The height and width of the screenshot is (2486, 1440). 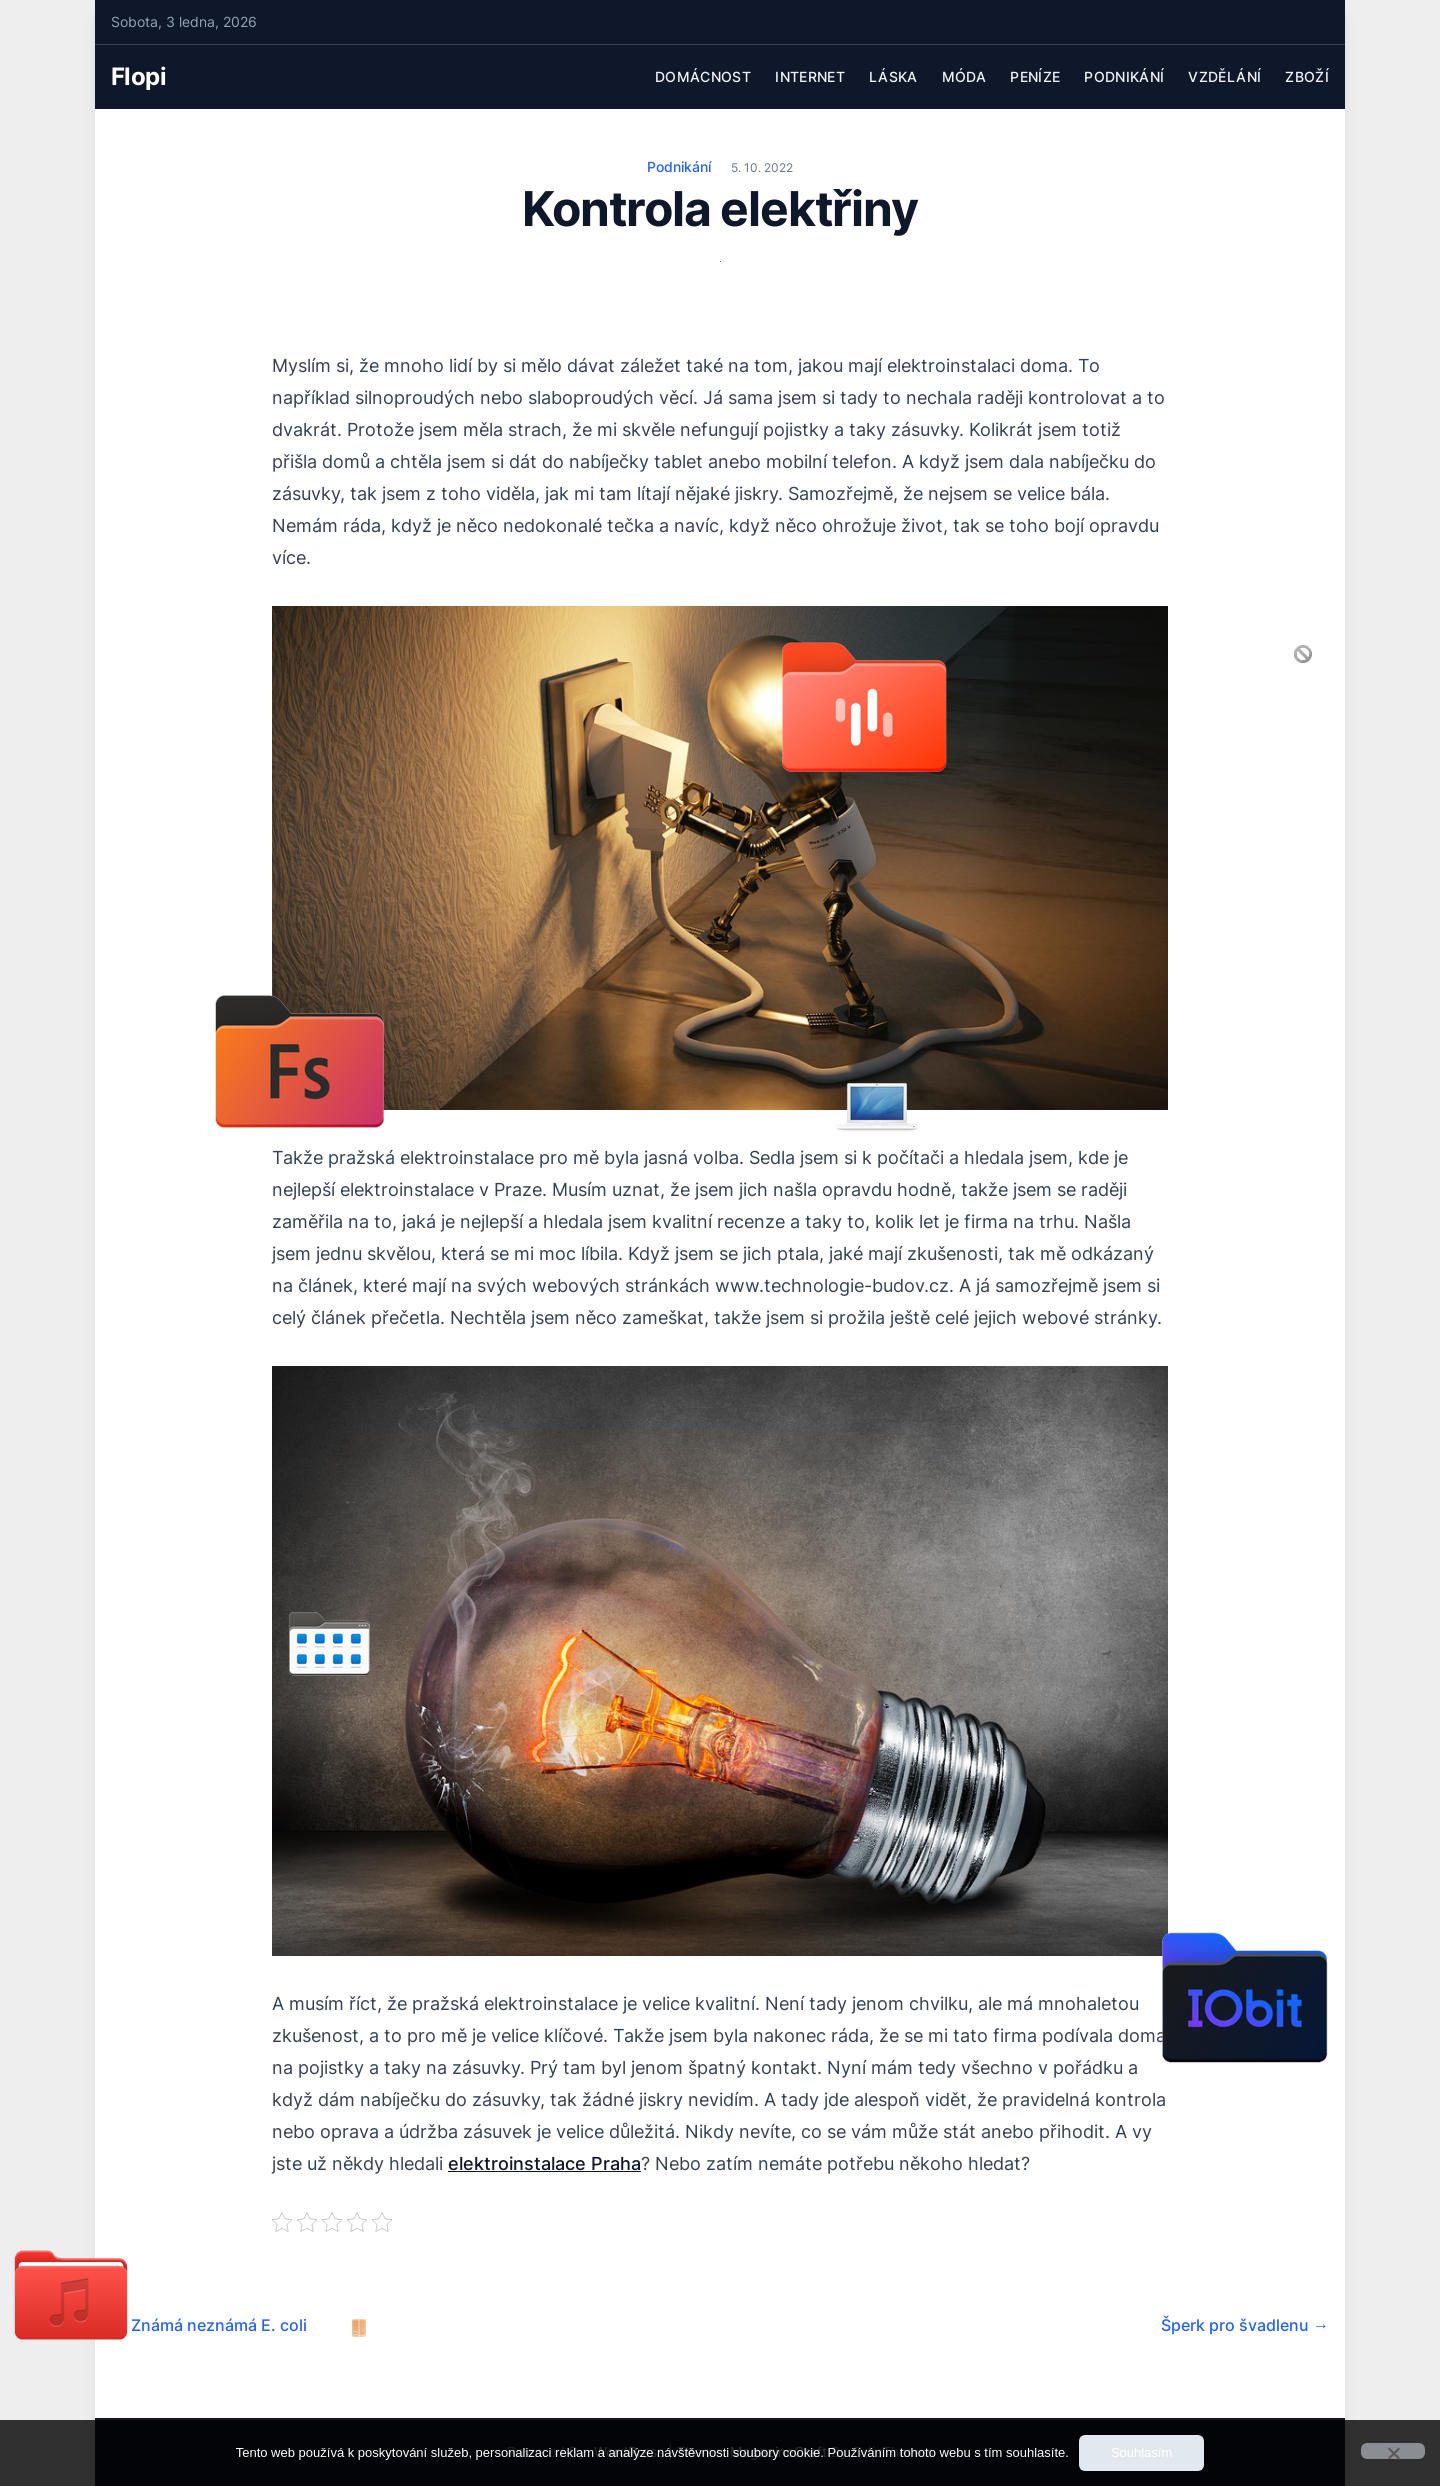 What do you see at coordinates (877, 1103) in the screenshot?
I see `indicates this mac device in system preferences` at bounding box center [877, 1103].